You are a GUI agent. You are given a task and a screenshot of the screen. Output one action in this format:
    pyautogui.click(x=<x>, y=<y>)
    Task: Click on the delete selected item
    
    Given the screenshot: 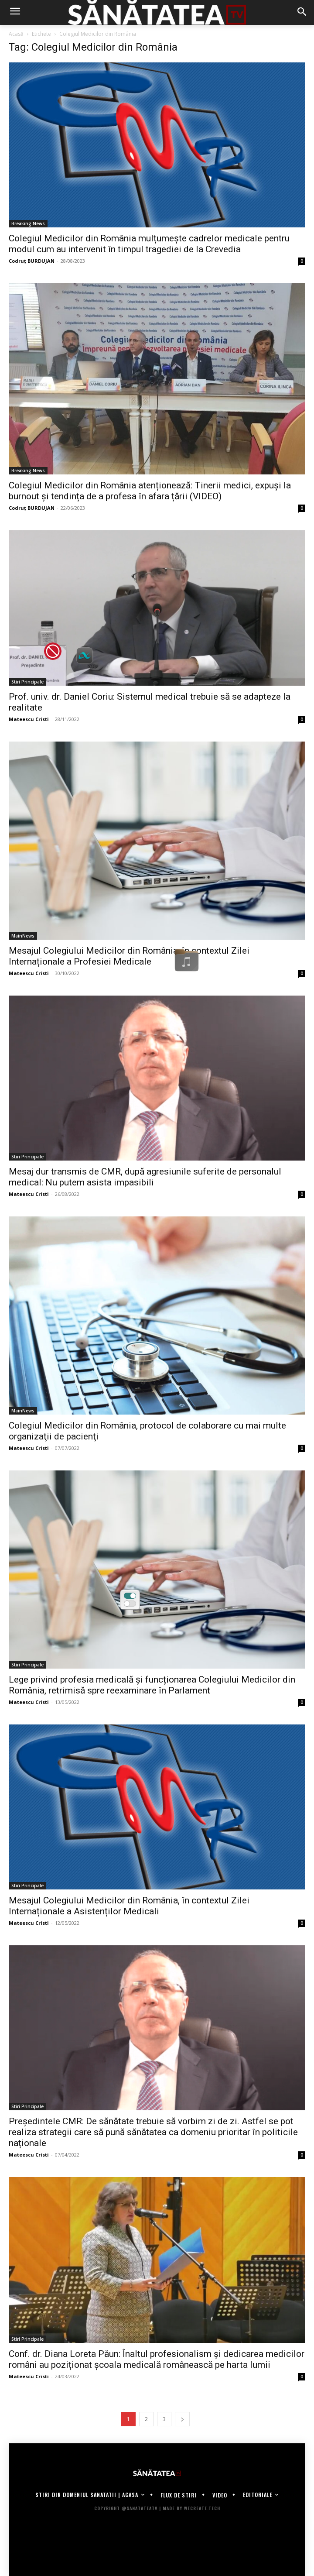 What is the action you would take?
    pyautogui.click(x=53, y=651)
    